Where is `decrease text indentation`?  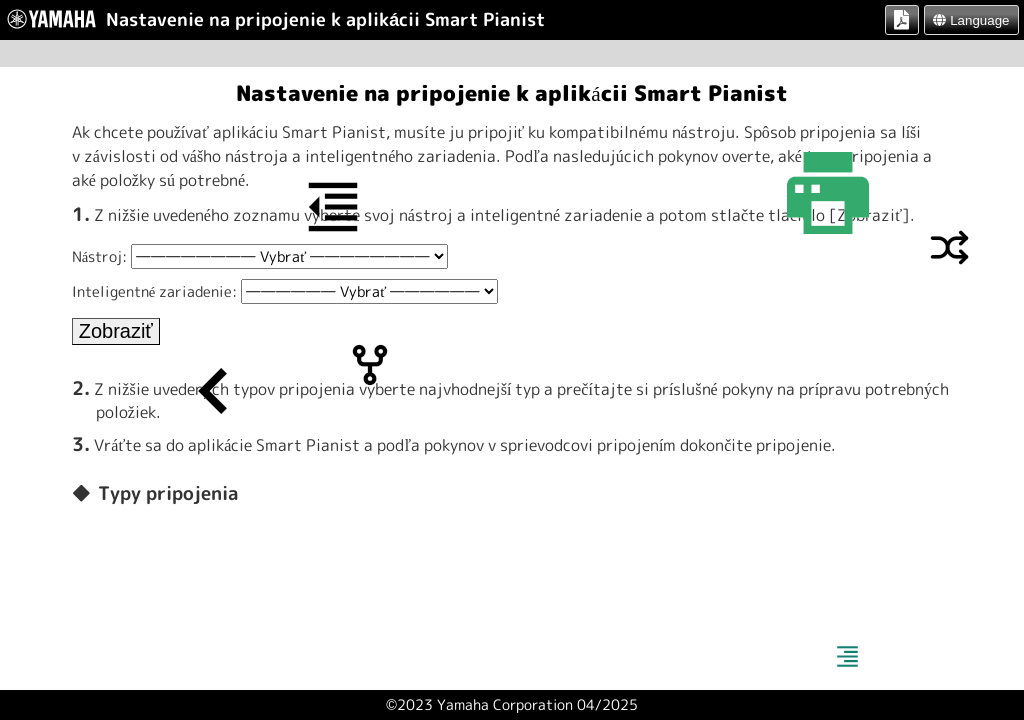
decrease text indentation is located at coordinates (333, 207).